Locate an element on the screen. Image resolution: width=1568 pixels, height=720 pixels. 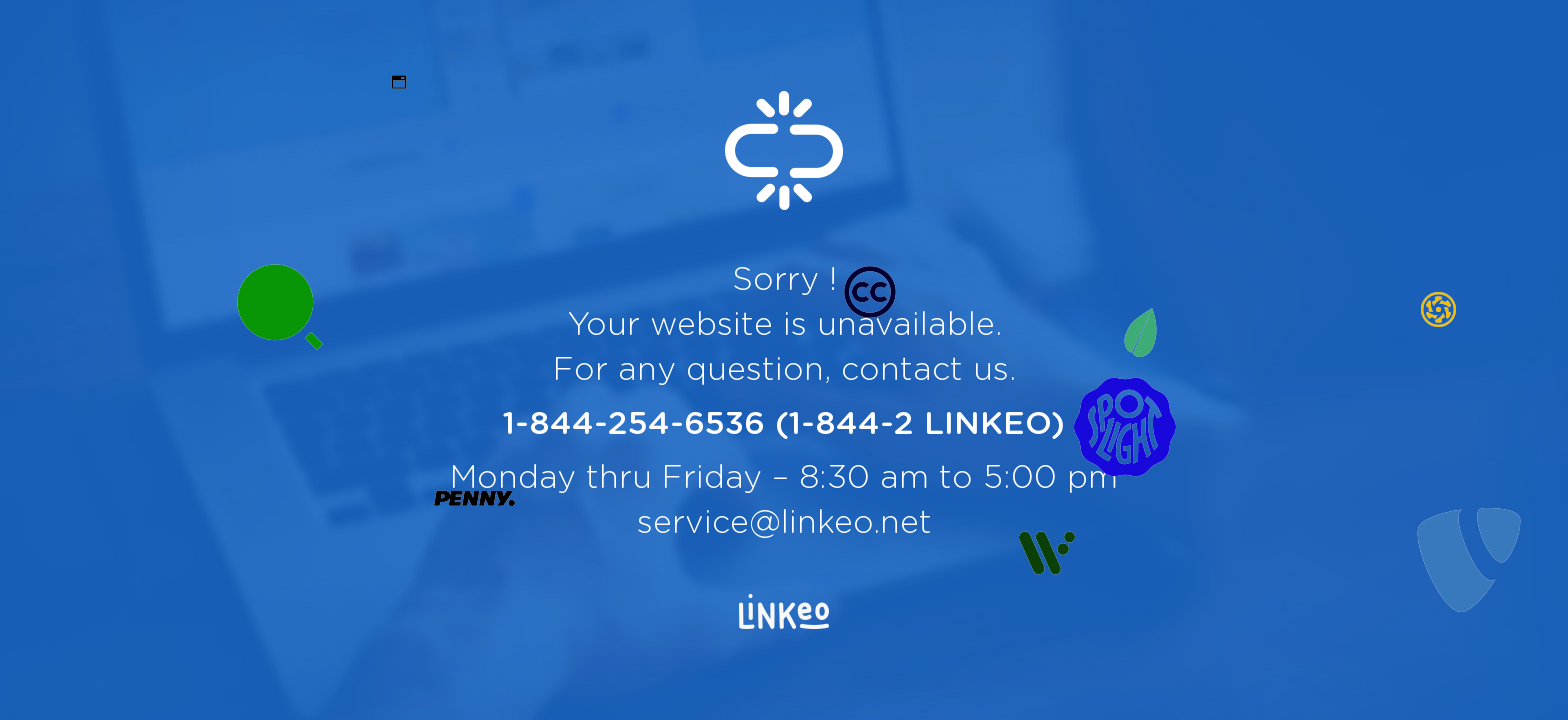
indicates content is licensed under creative commons is located at coordinates (870, 292).